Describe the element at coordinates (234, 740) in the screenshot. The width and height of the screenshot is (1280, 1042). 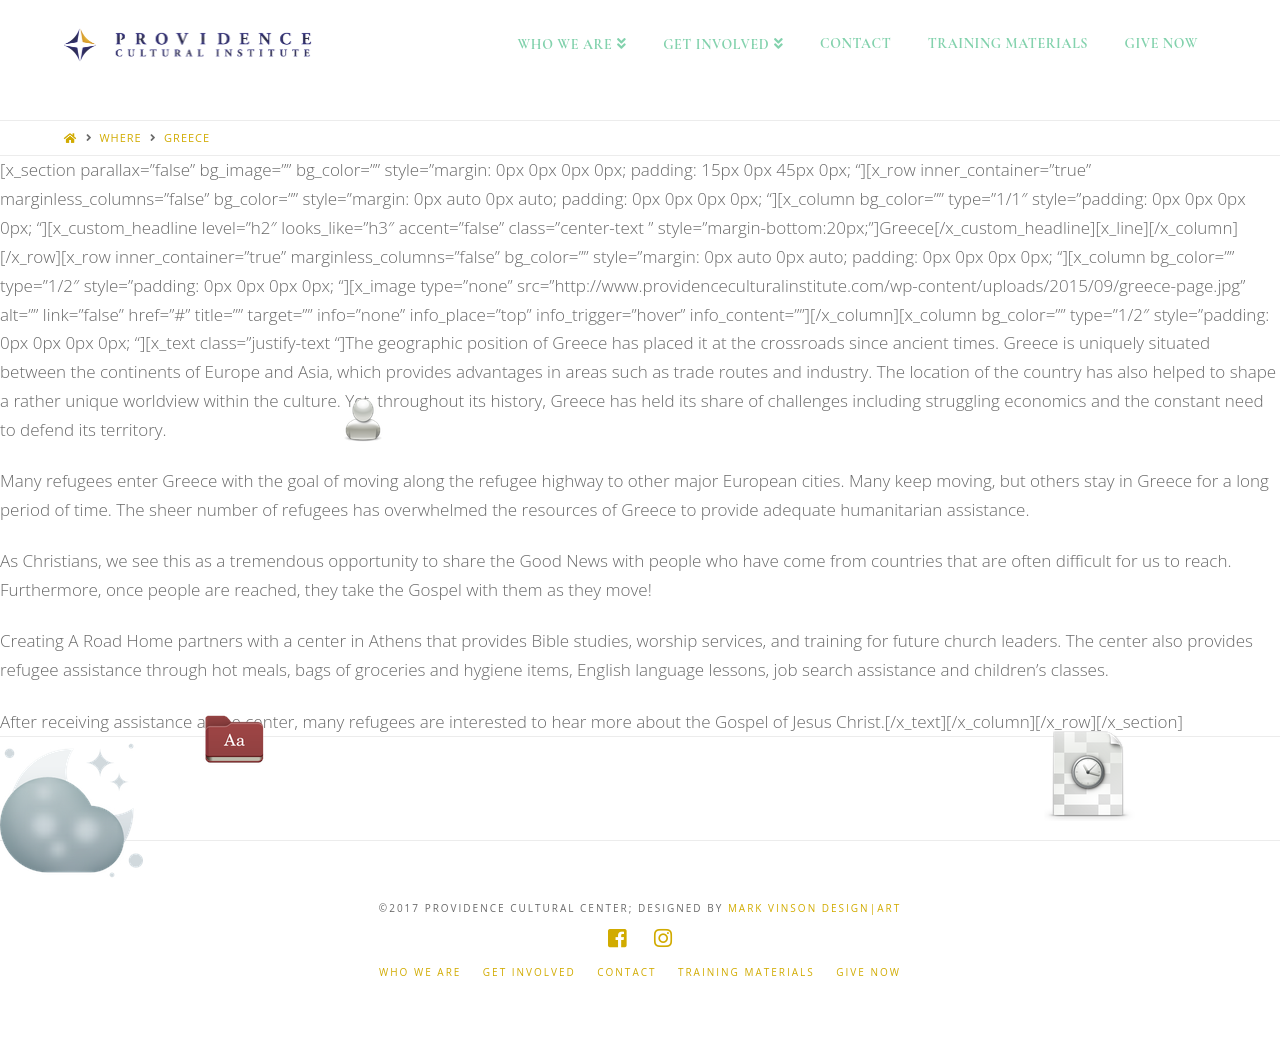
I see `open dictionary or reference folder` at that location.